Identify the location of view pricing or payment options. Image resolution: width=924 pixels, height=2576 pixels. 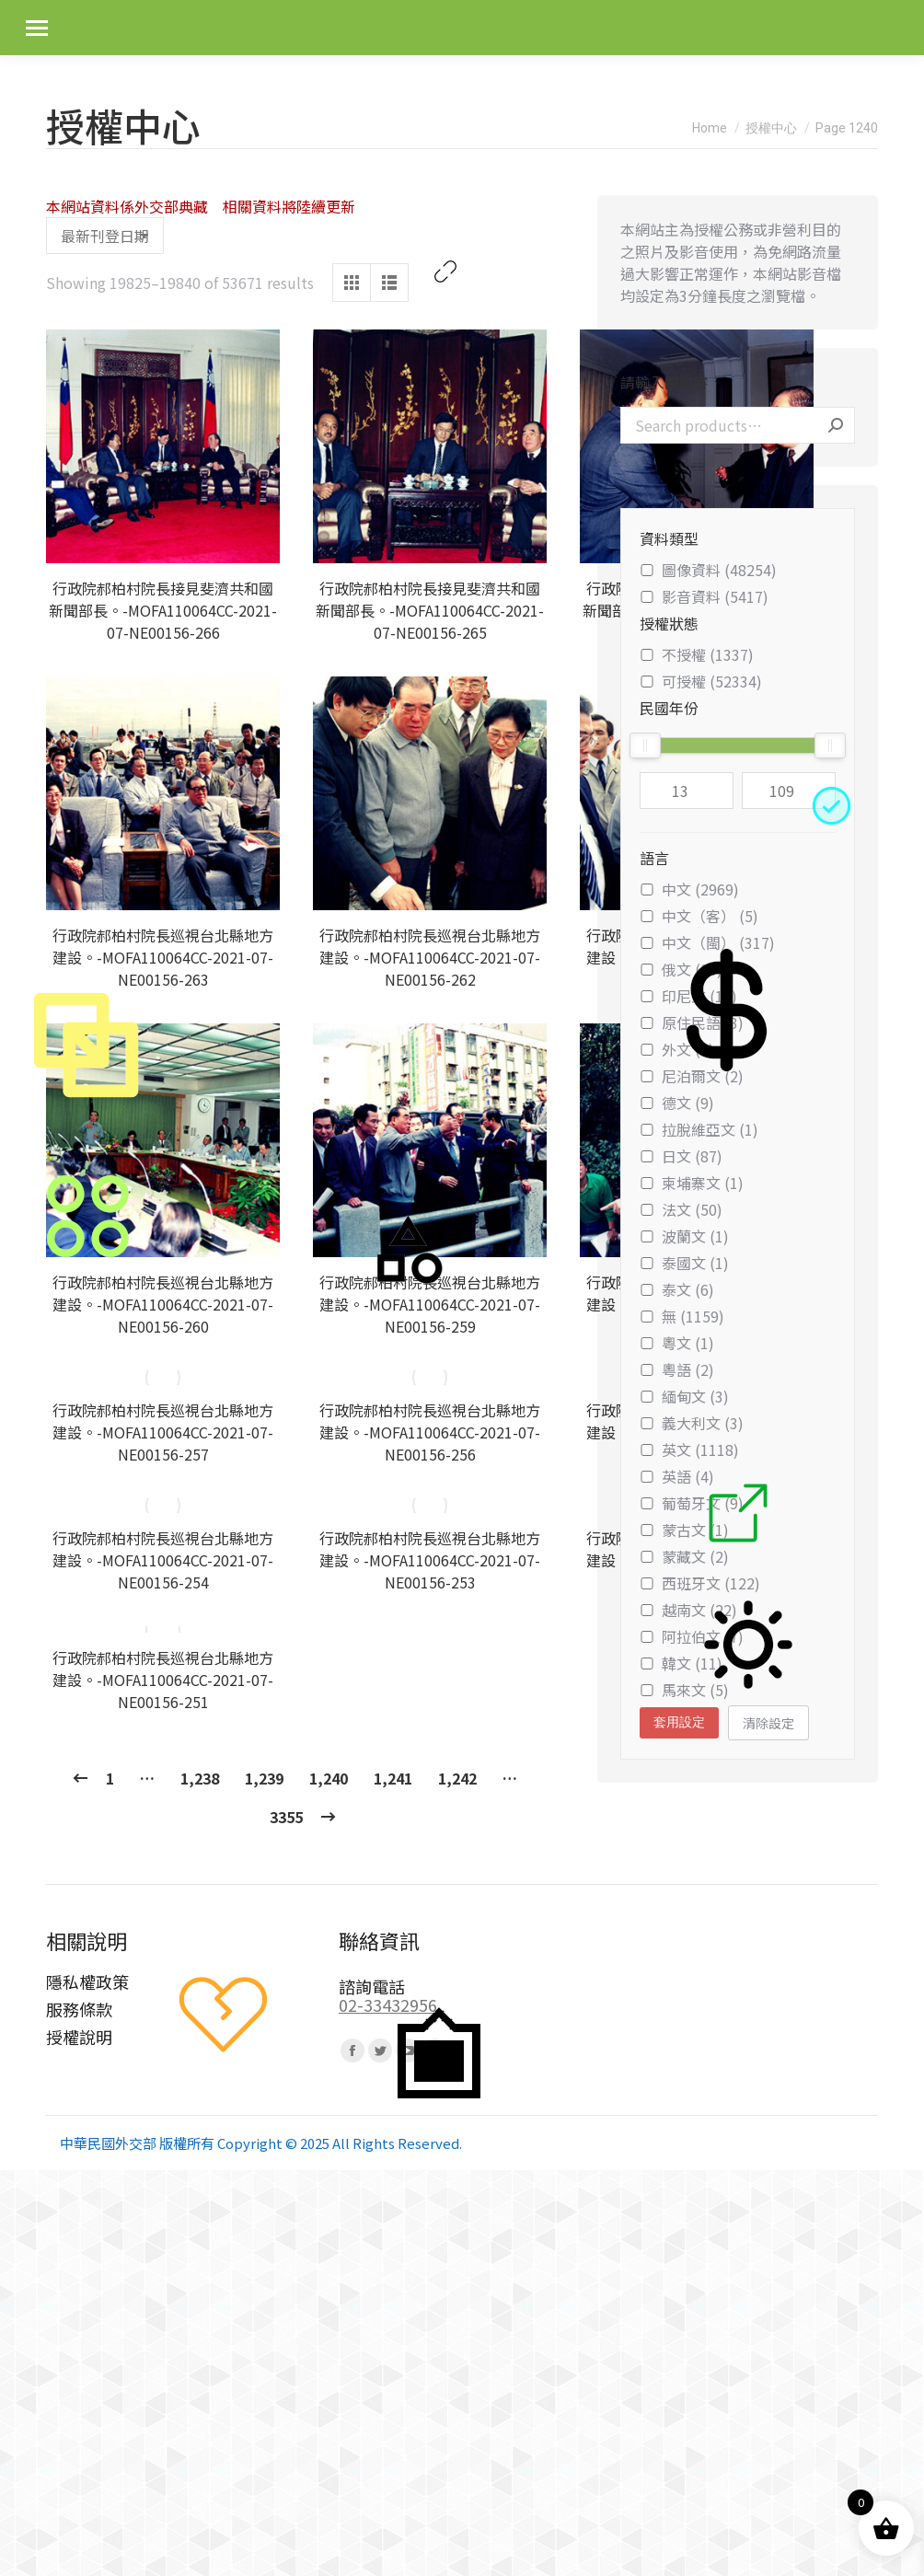
(726, 1010).